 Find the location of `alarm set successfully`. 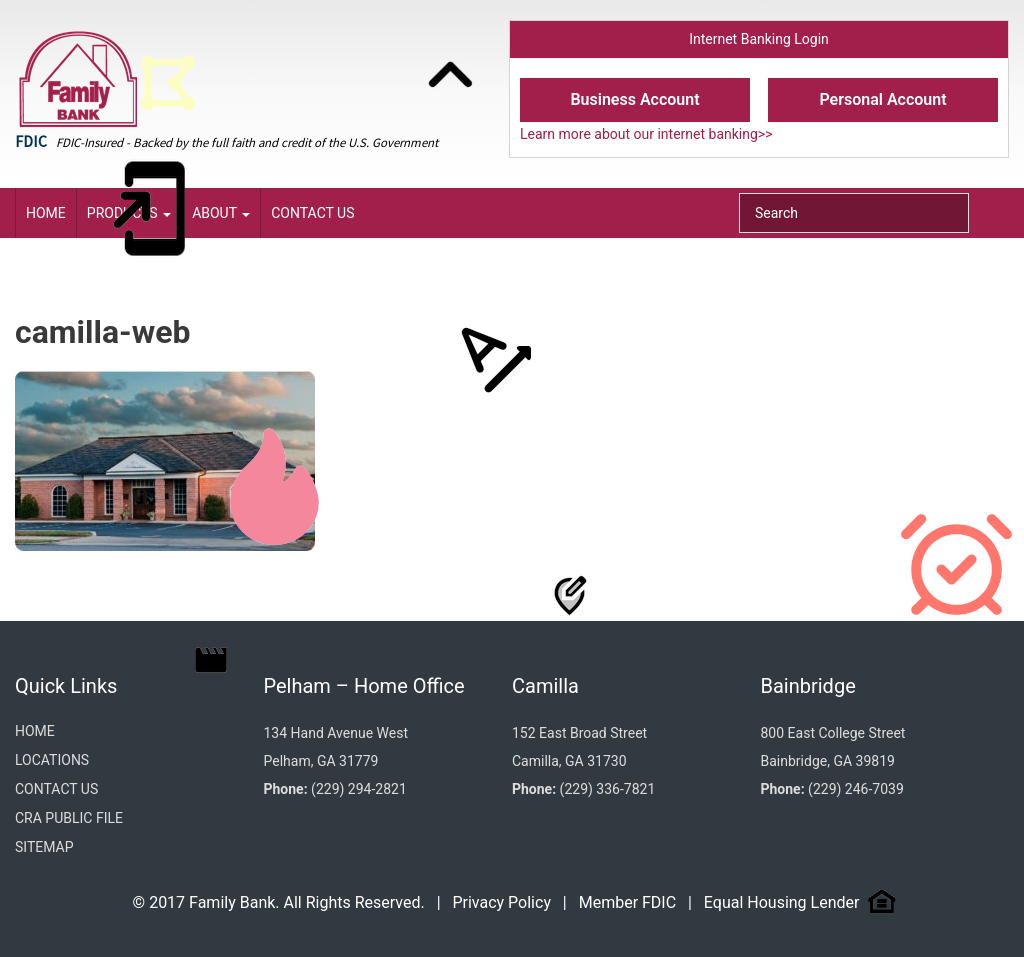

alarm set successfully is located at coordinates (956, 564).